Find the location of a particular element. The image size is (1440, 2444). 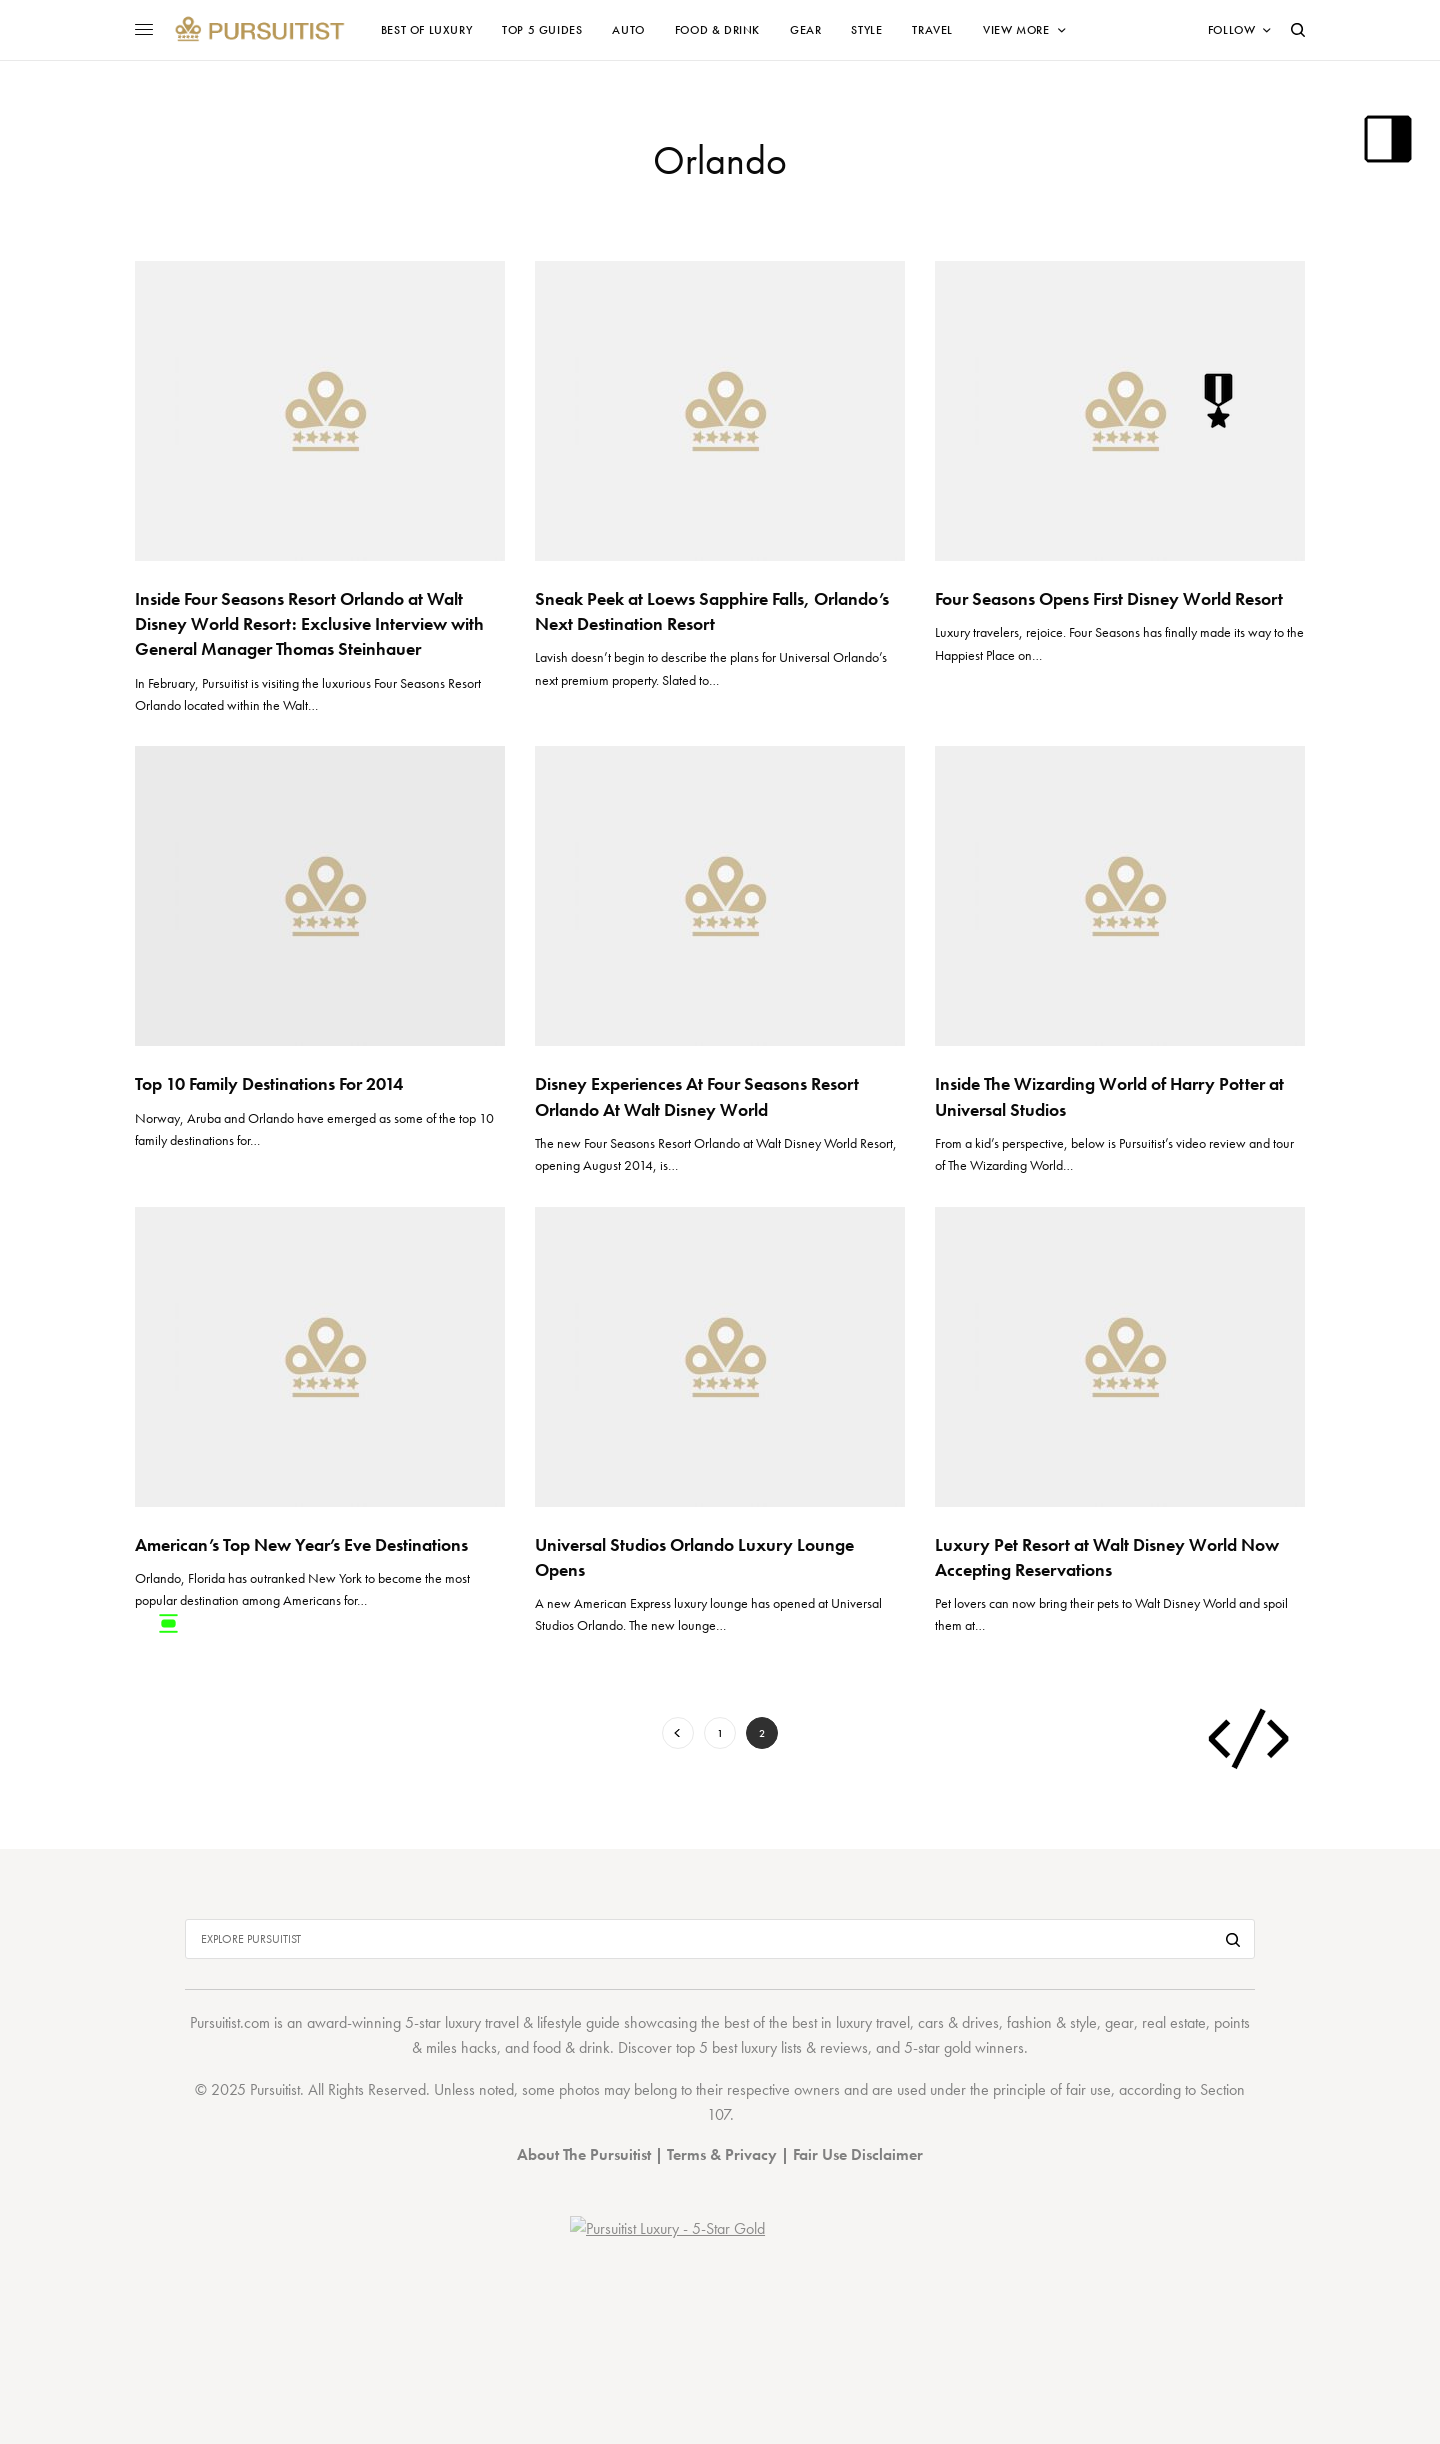

distribute layers horizontally with equal spacing is located at coordinates (168, 1623).